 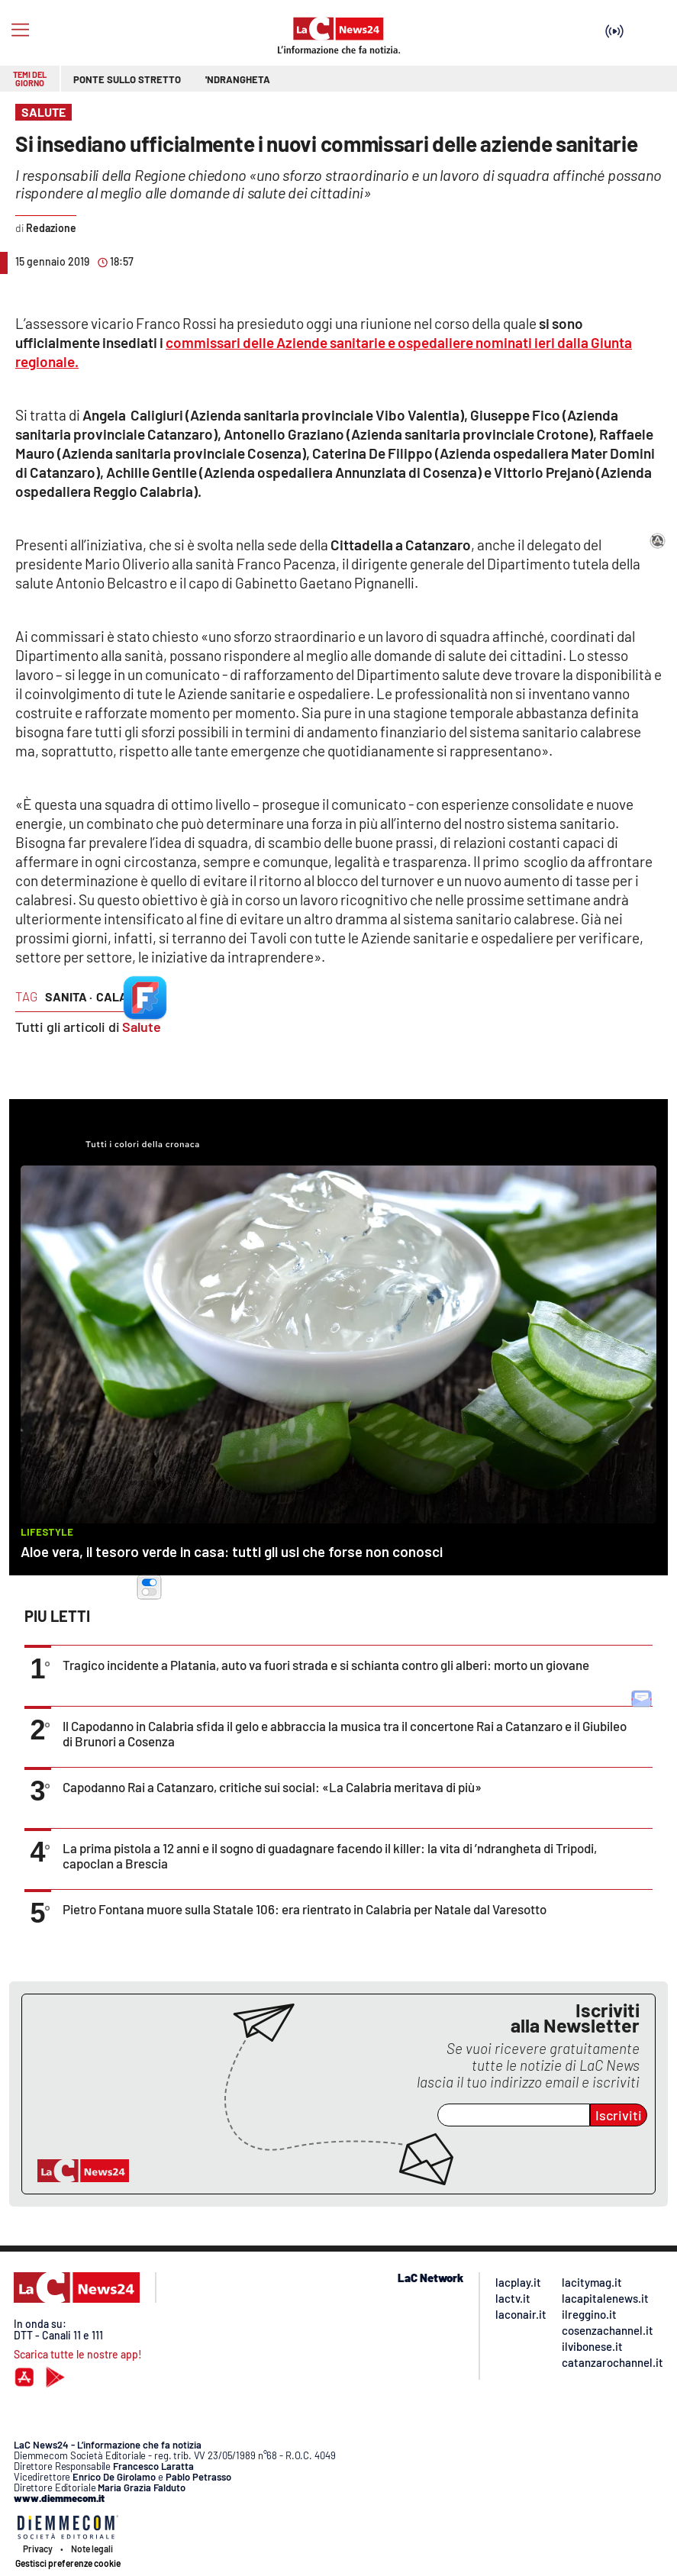 I want to click on open the software updater application, so click(x=657, y=540).